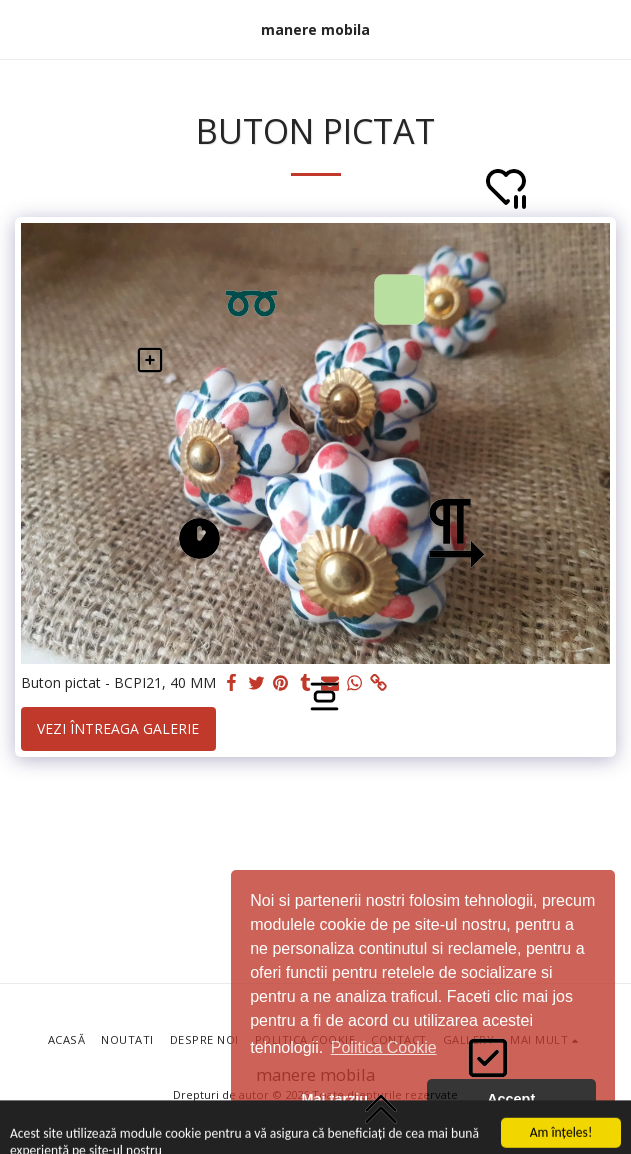 This screenshot has width=631, height=1154. Describe the element at coordinates (399, 299) in the screenshot. I see `stop media playback` at that location.